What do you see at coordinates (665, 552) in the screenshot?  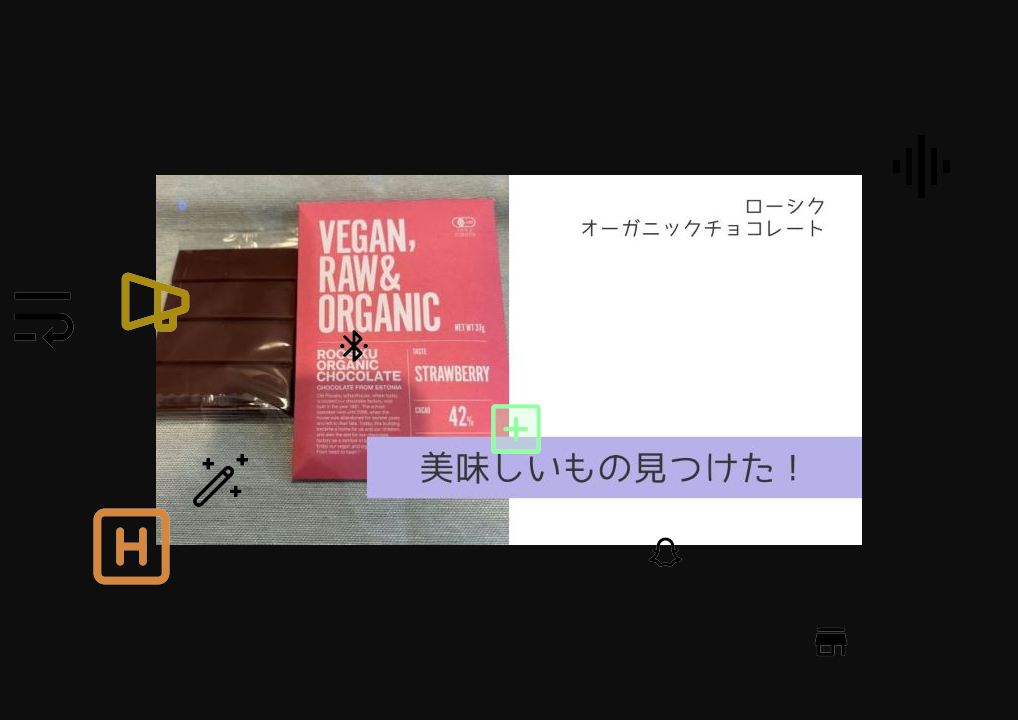 I see `open Snapchat app` at bounding box center [665, 552].